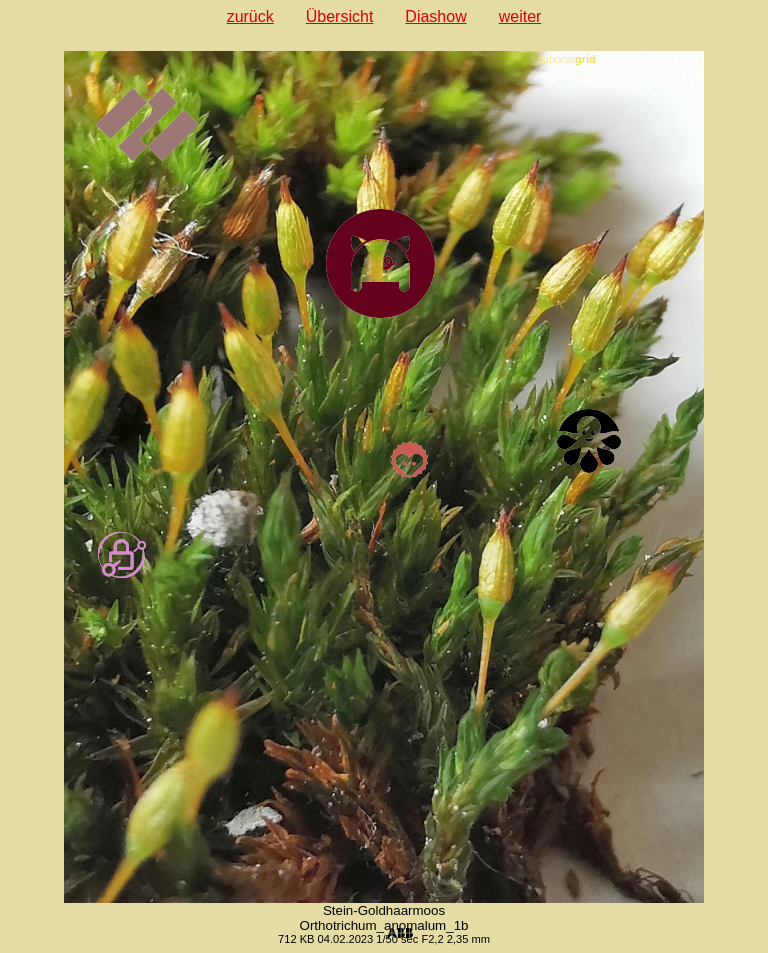 This screenshot has width=768, height=953. I want to click on national grid company logo, so click(566, 59).